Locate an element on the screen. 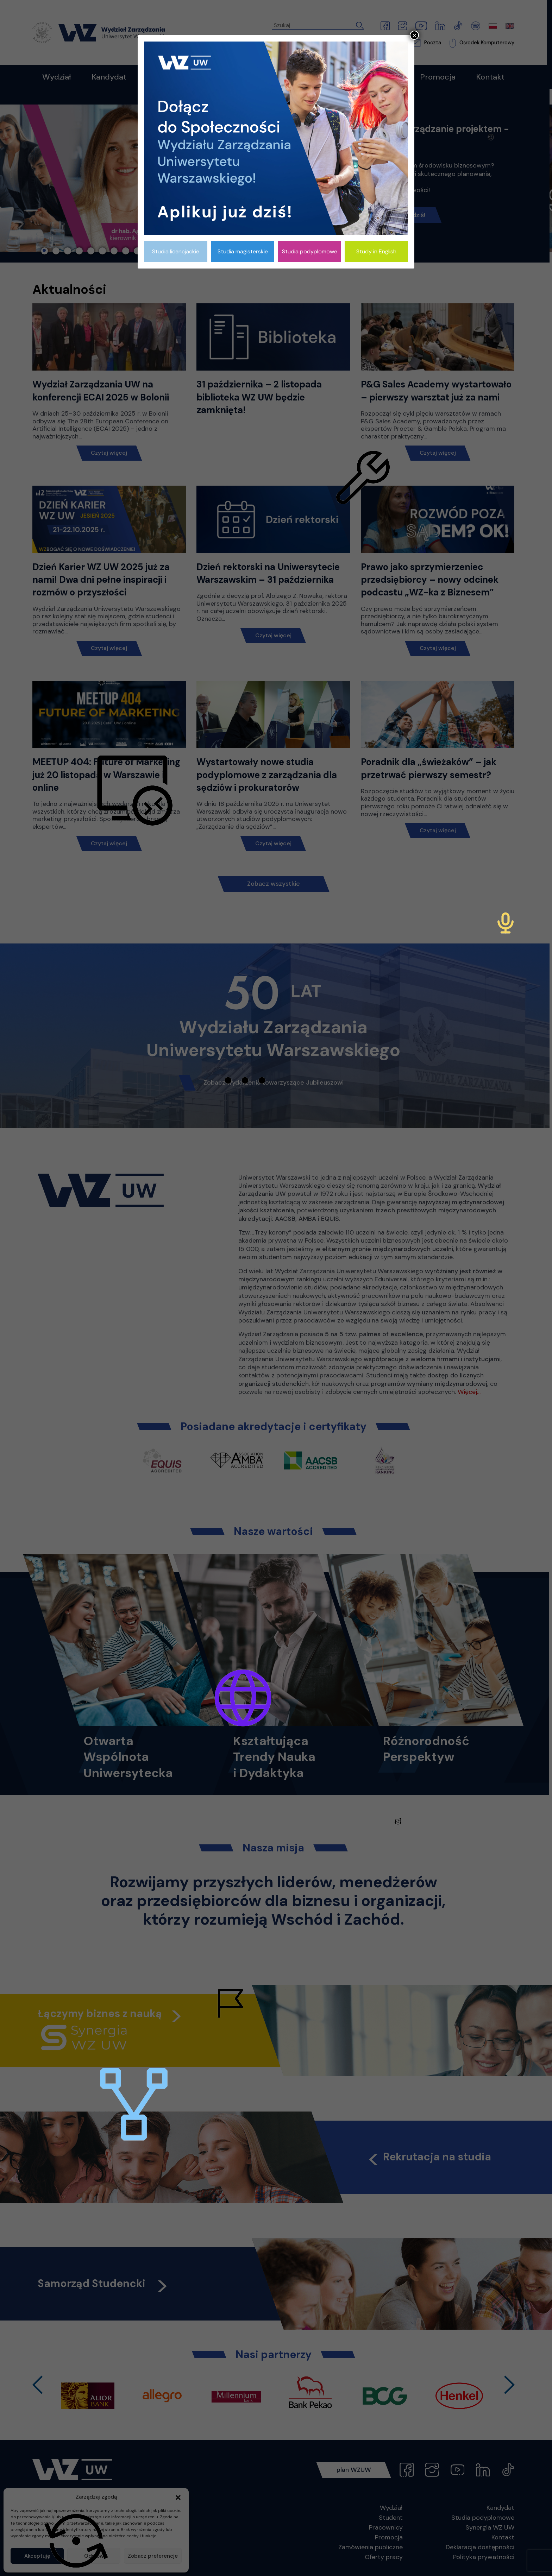  reopen a previously closed issue is located at coordinates (77, 2543).